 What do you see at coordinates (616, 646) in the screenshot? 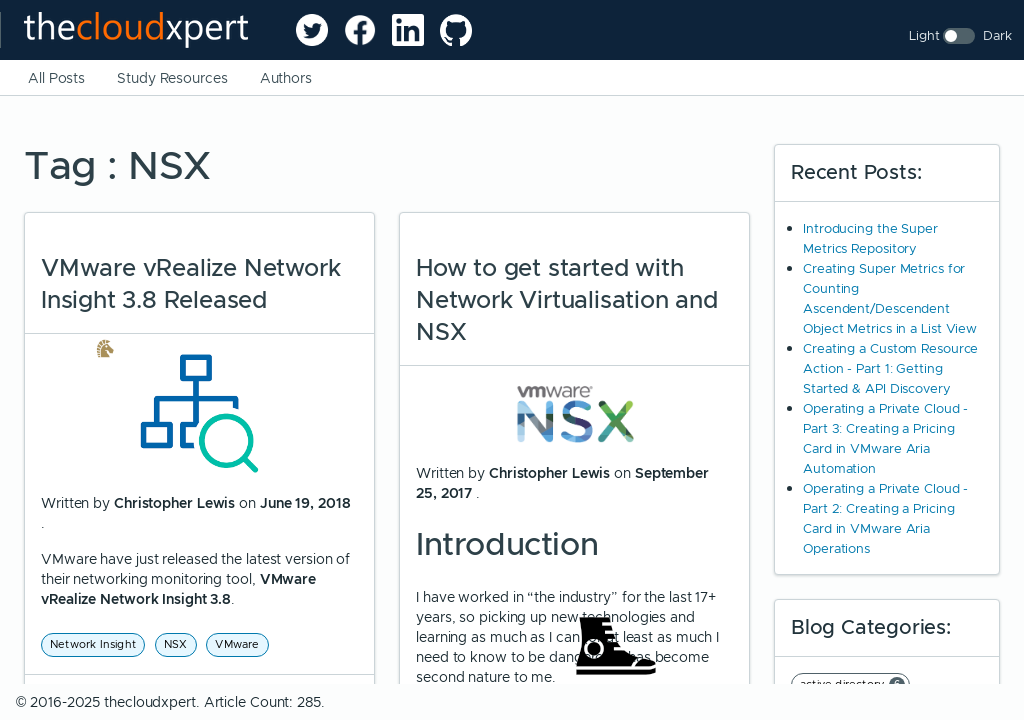
I see `browse footwear or shoe products` at bounding box center [616, 646].